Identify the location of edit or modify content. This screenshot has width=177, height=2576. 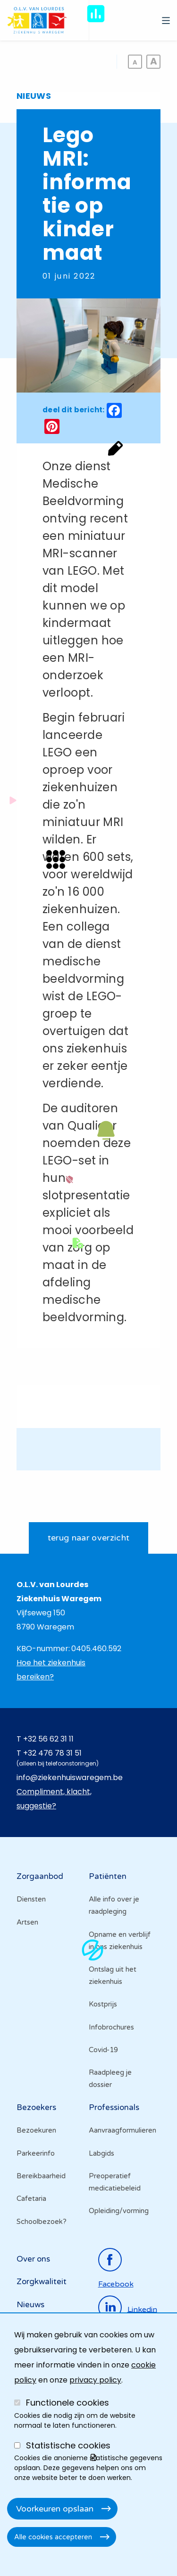
(115, 448).